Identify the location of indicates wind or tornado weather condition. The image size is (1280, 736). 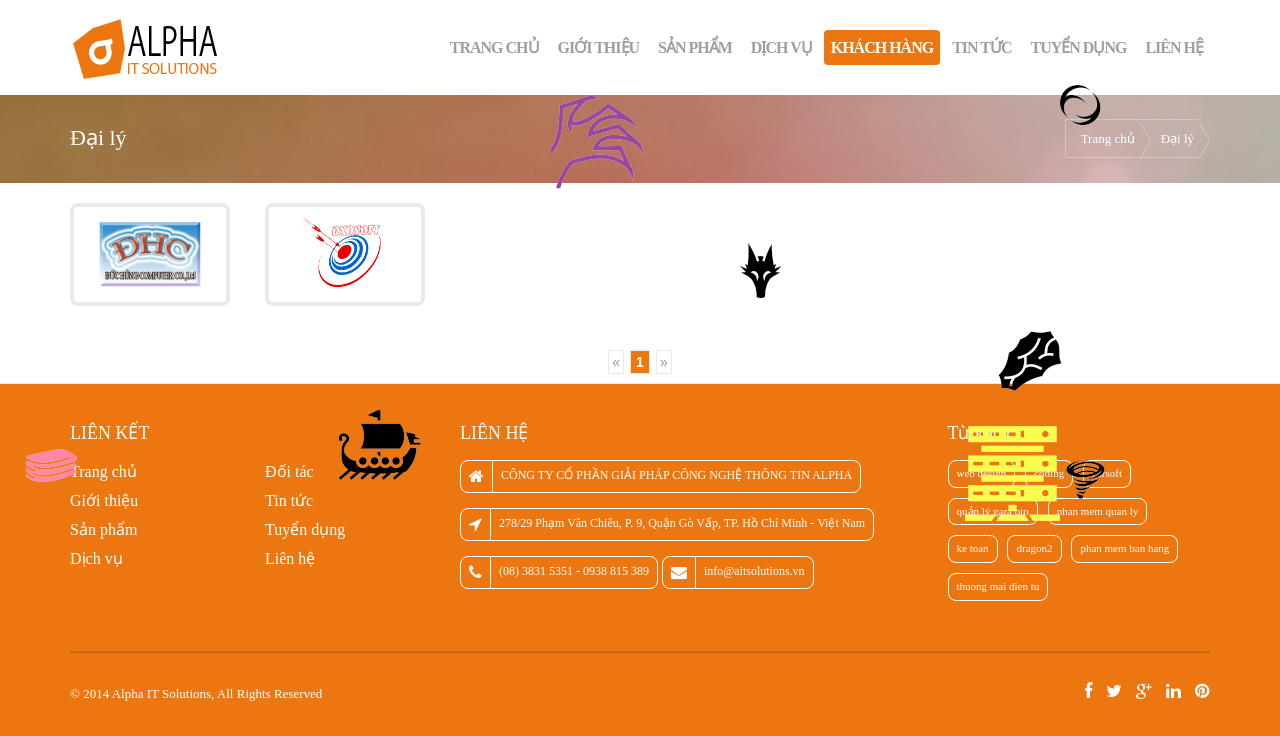
(1085, 479).